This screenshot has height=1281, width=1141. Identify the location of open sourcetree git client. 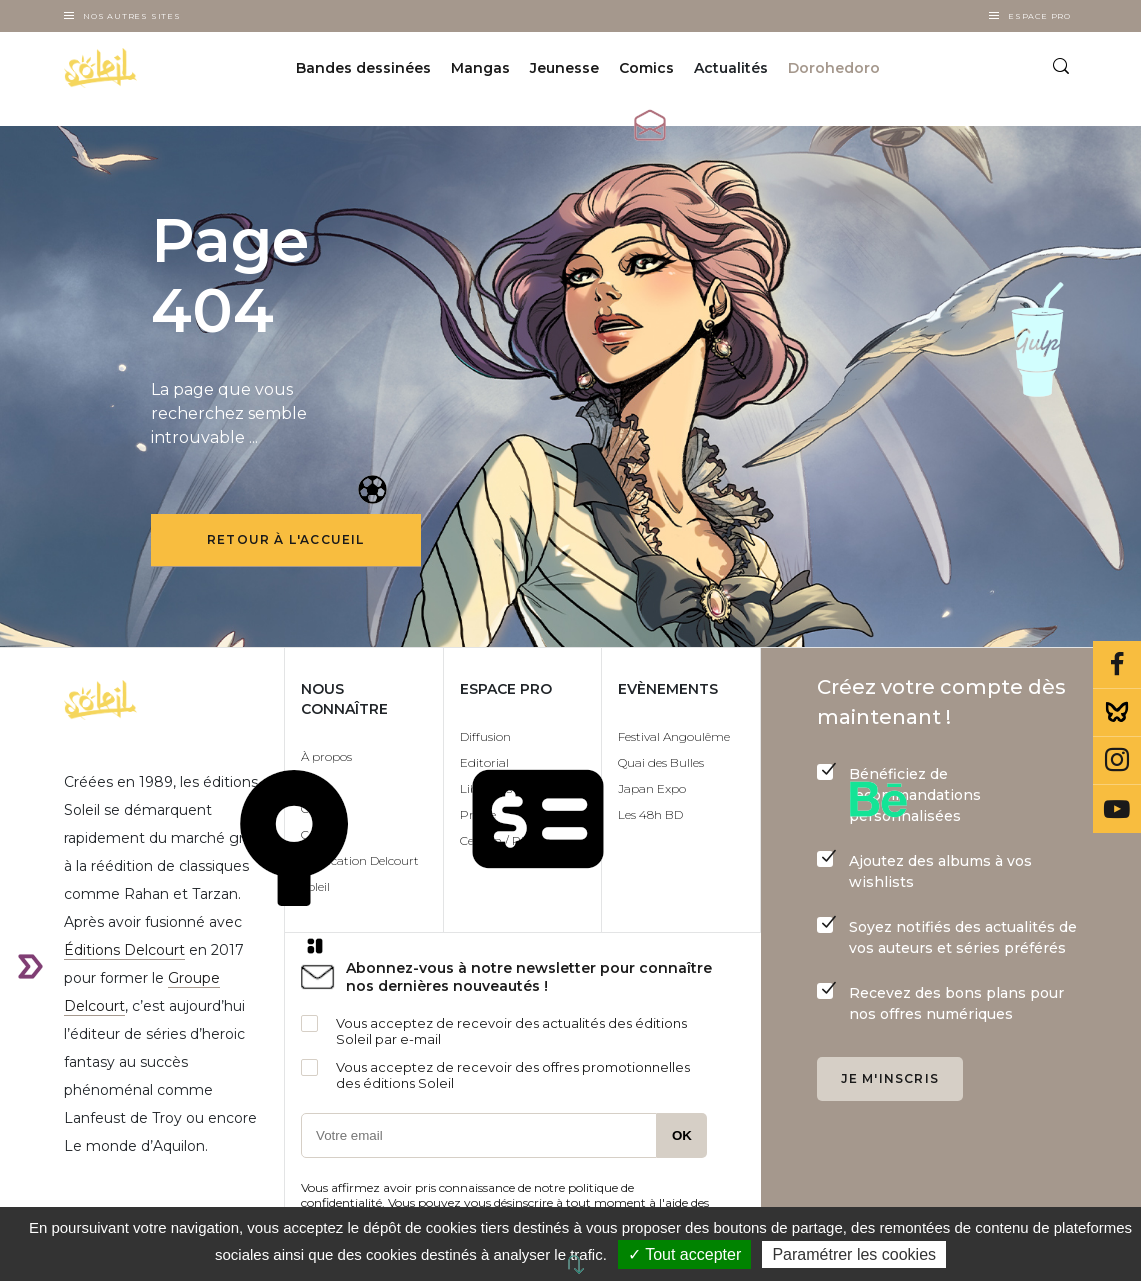
(294, 838).